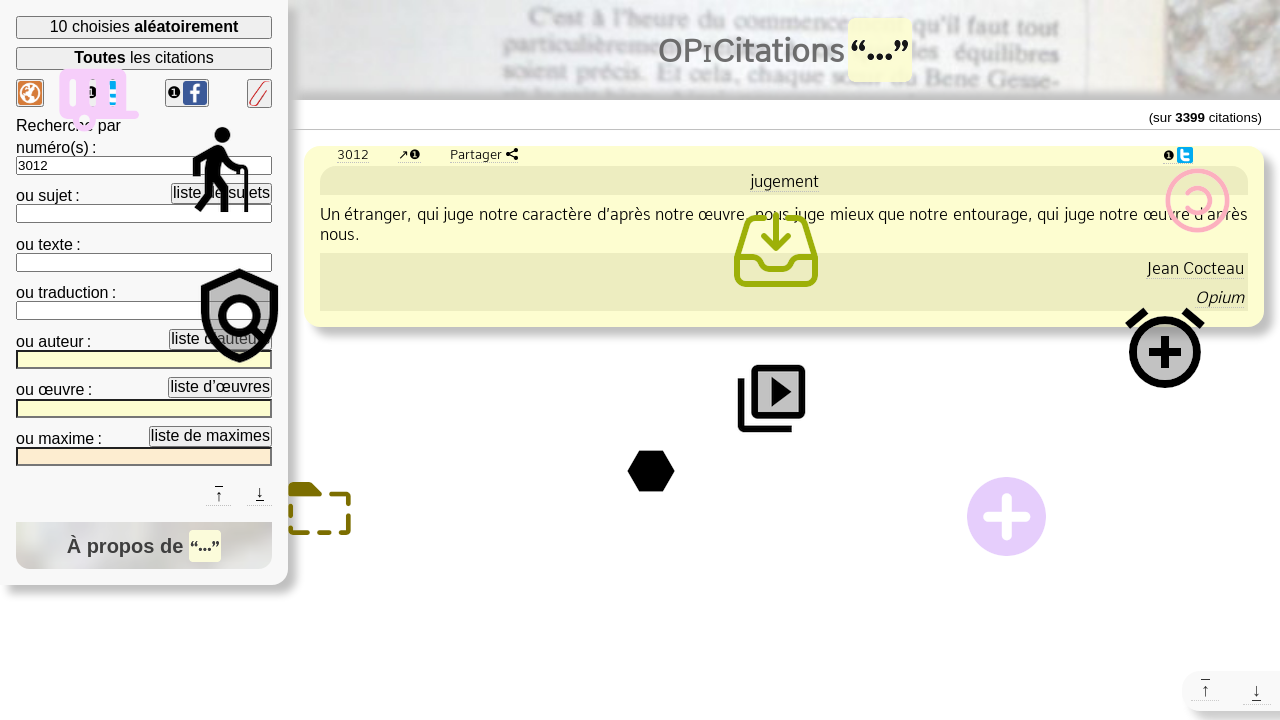 This screenshot has width=1280, height=720. What do you see at coordinates (771, 398) in the screenshot?
I see `access your video library` at bounding box center [771, 398].